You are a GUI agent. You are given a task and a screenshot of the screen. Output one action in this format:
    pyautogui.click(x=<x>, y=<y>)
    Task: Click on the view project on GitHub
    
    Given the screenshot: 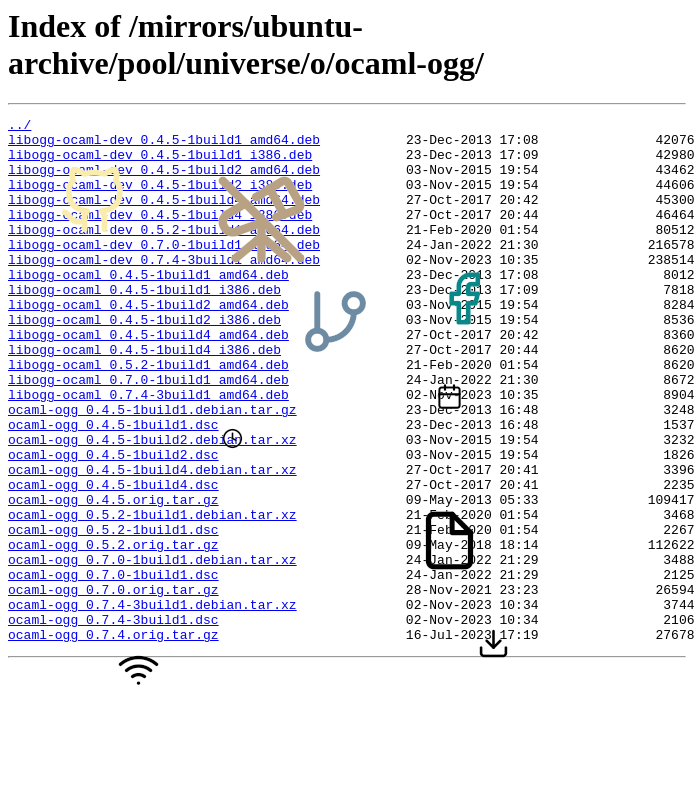 What is the action you would take?
    pyautogui.click(x=93, y=201)
    